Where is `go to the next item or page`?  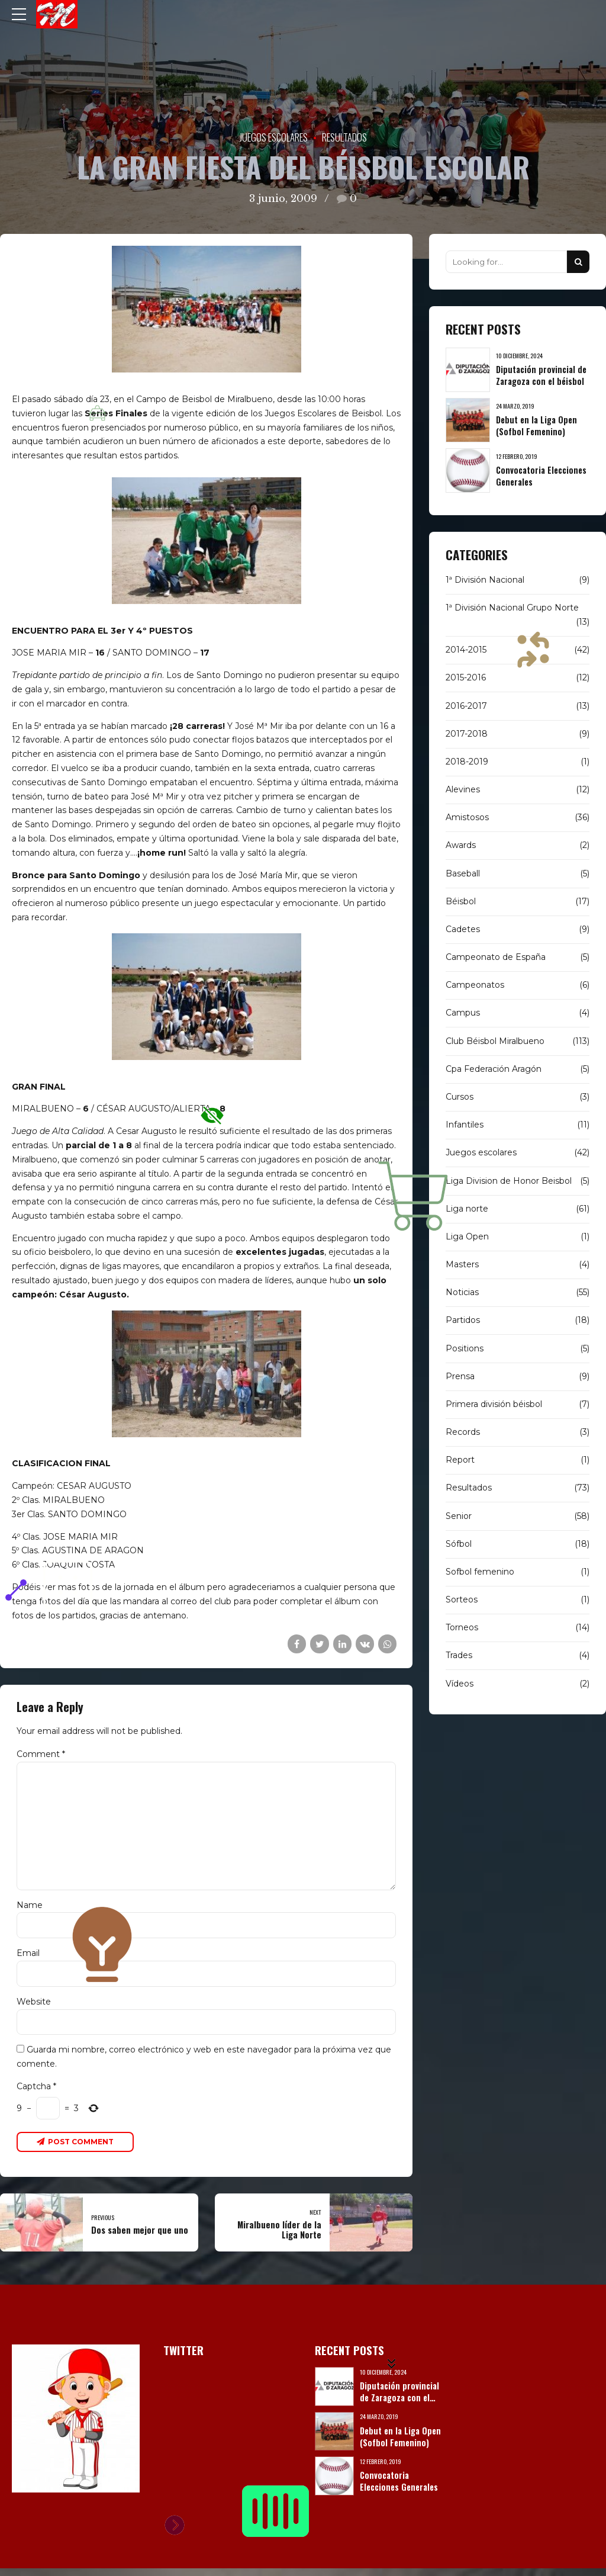 go to the next item or page is located at coordinates (175, 2525).